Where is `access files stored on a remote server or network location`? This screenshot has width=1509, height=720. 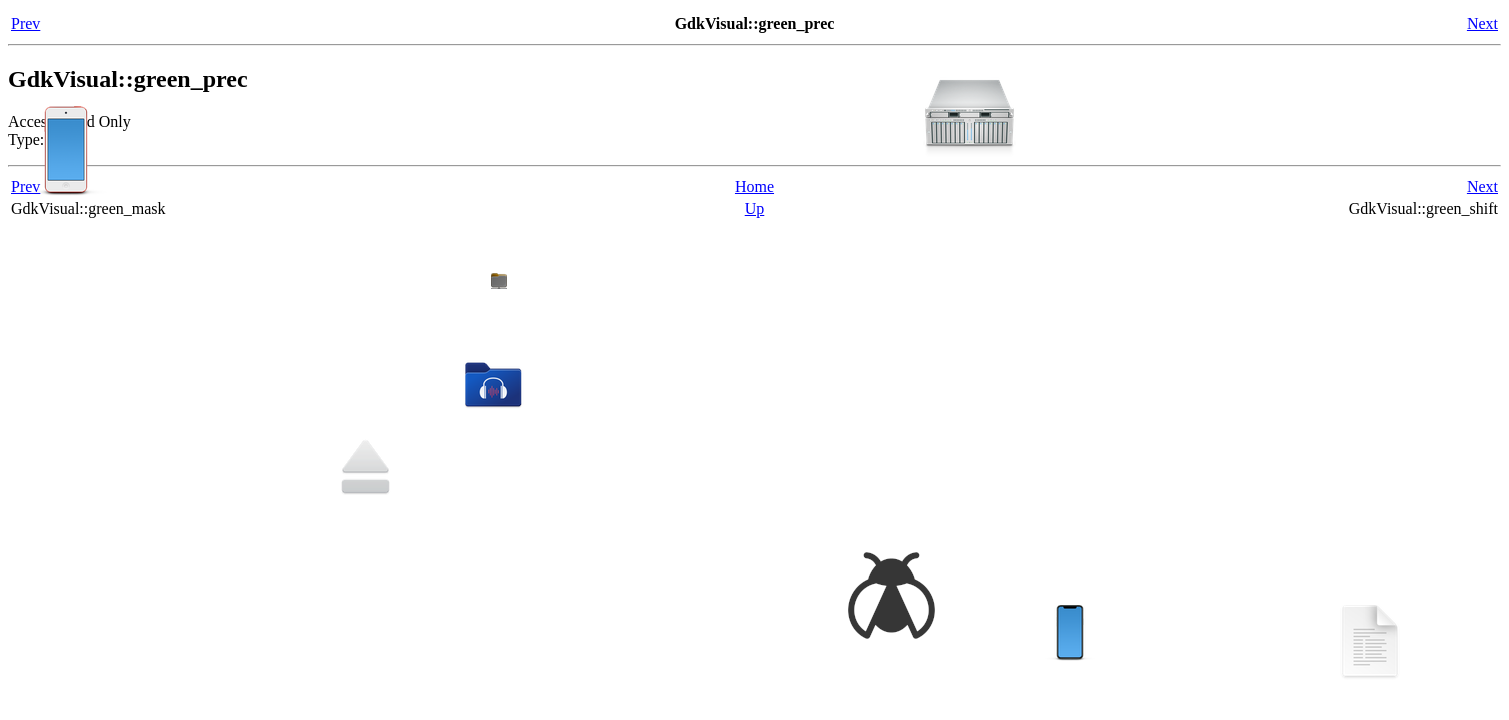 access files stored on a remote server or network location is located at coordinates (499, 281).